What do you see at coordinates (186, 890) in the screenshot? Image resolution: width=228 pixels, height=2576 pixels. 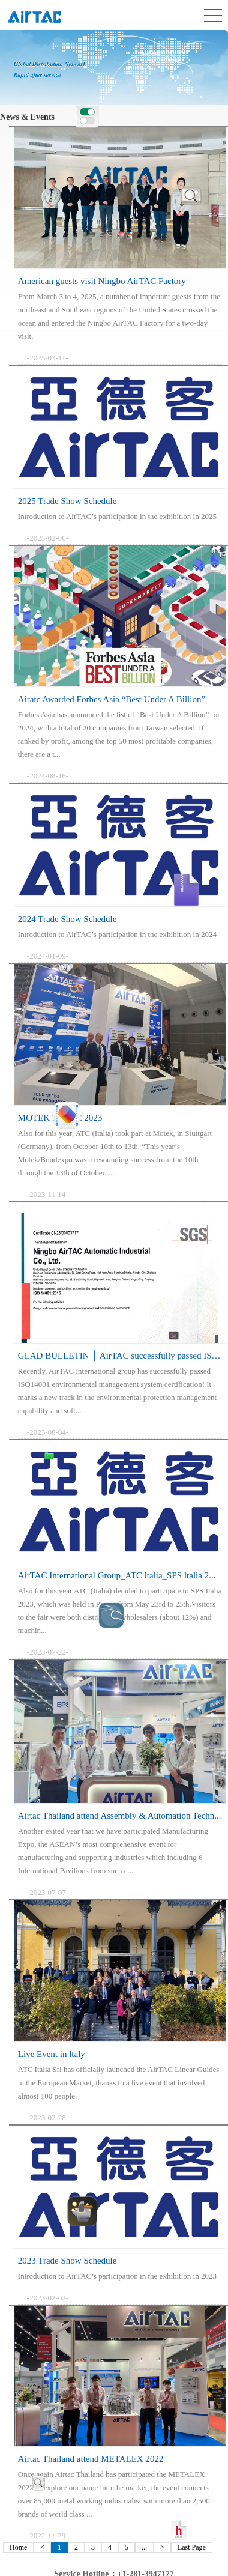 I see `a compressed bzdvi document file` at bounding box center [186, 890].